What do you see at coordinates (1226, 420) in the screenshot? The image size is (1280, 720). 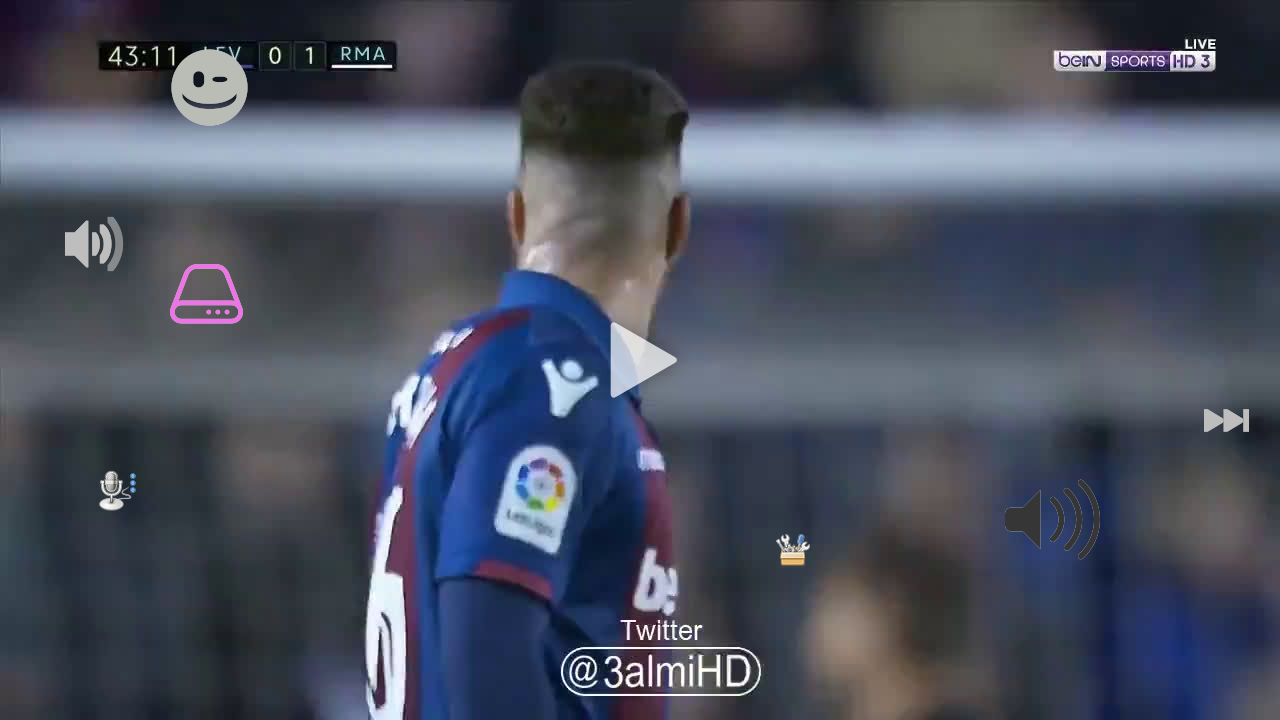 I see `skip to the next track` at bounding box center [1226, 420].